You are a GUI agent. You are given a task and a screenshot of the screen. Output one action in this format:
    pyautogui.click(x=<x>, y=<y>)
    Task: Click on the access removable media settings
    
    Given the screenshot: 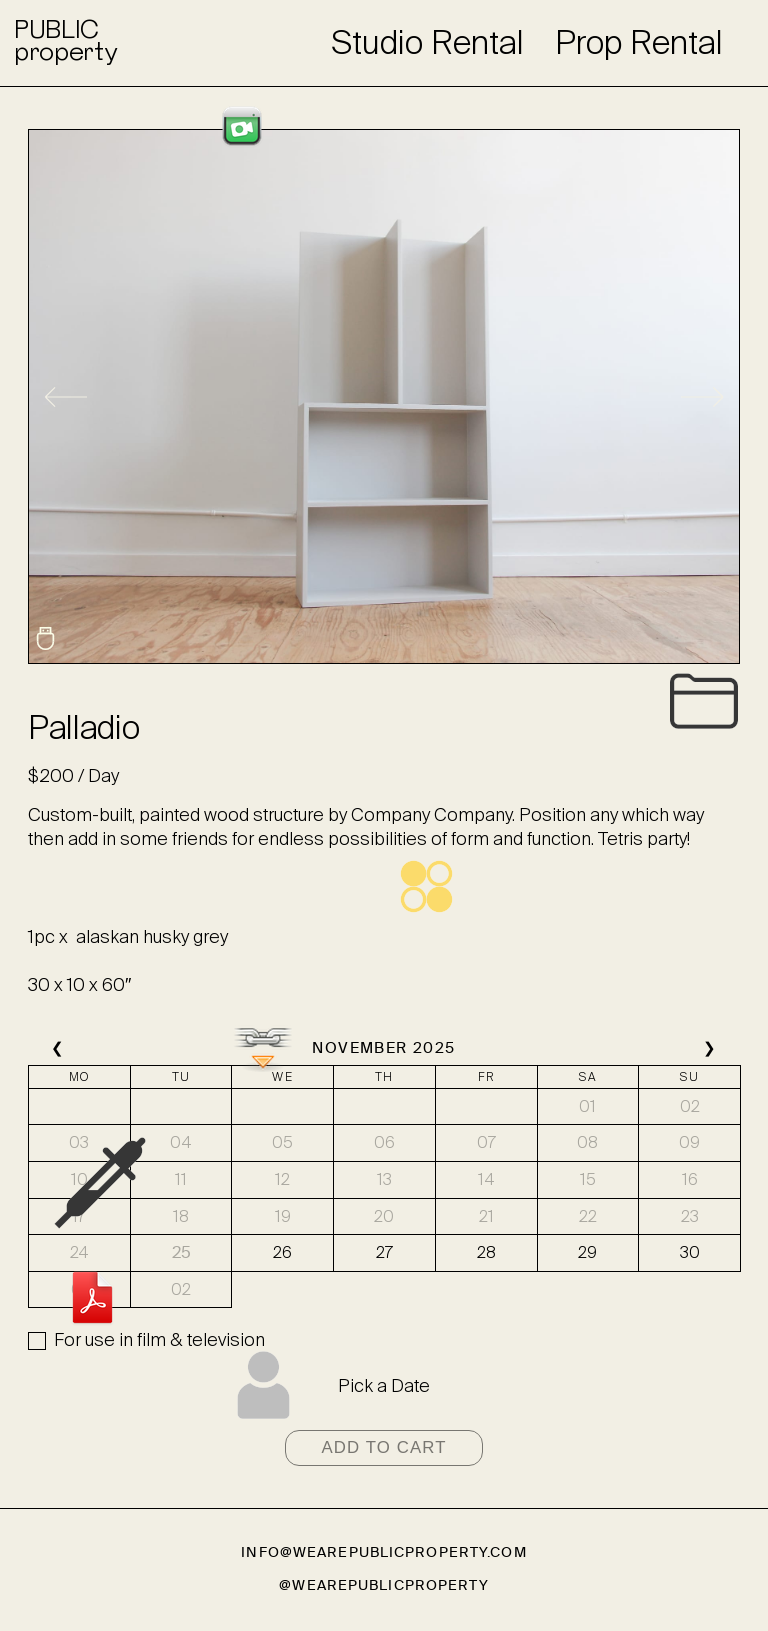 What is the action you would take?
    pyautogui.click(x=45, y=638)
    